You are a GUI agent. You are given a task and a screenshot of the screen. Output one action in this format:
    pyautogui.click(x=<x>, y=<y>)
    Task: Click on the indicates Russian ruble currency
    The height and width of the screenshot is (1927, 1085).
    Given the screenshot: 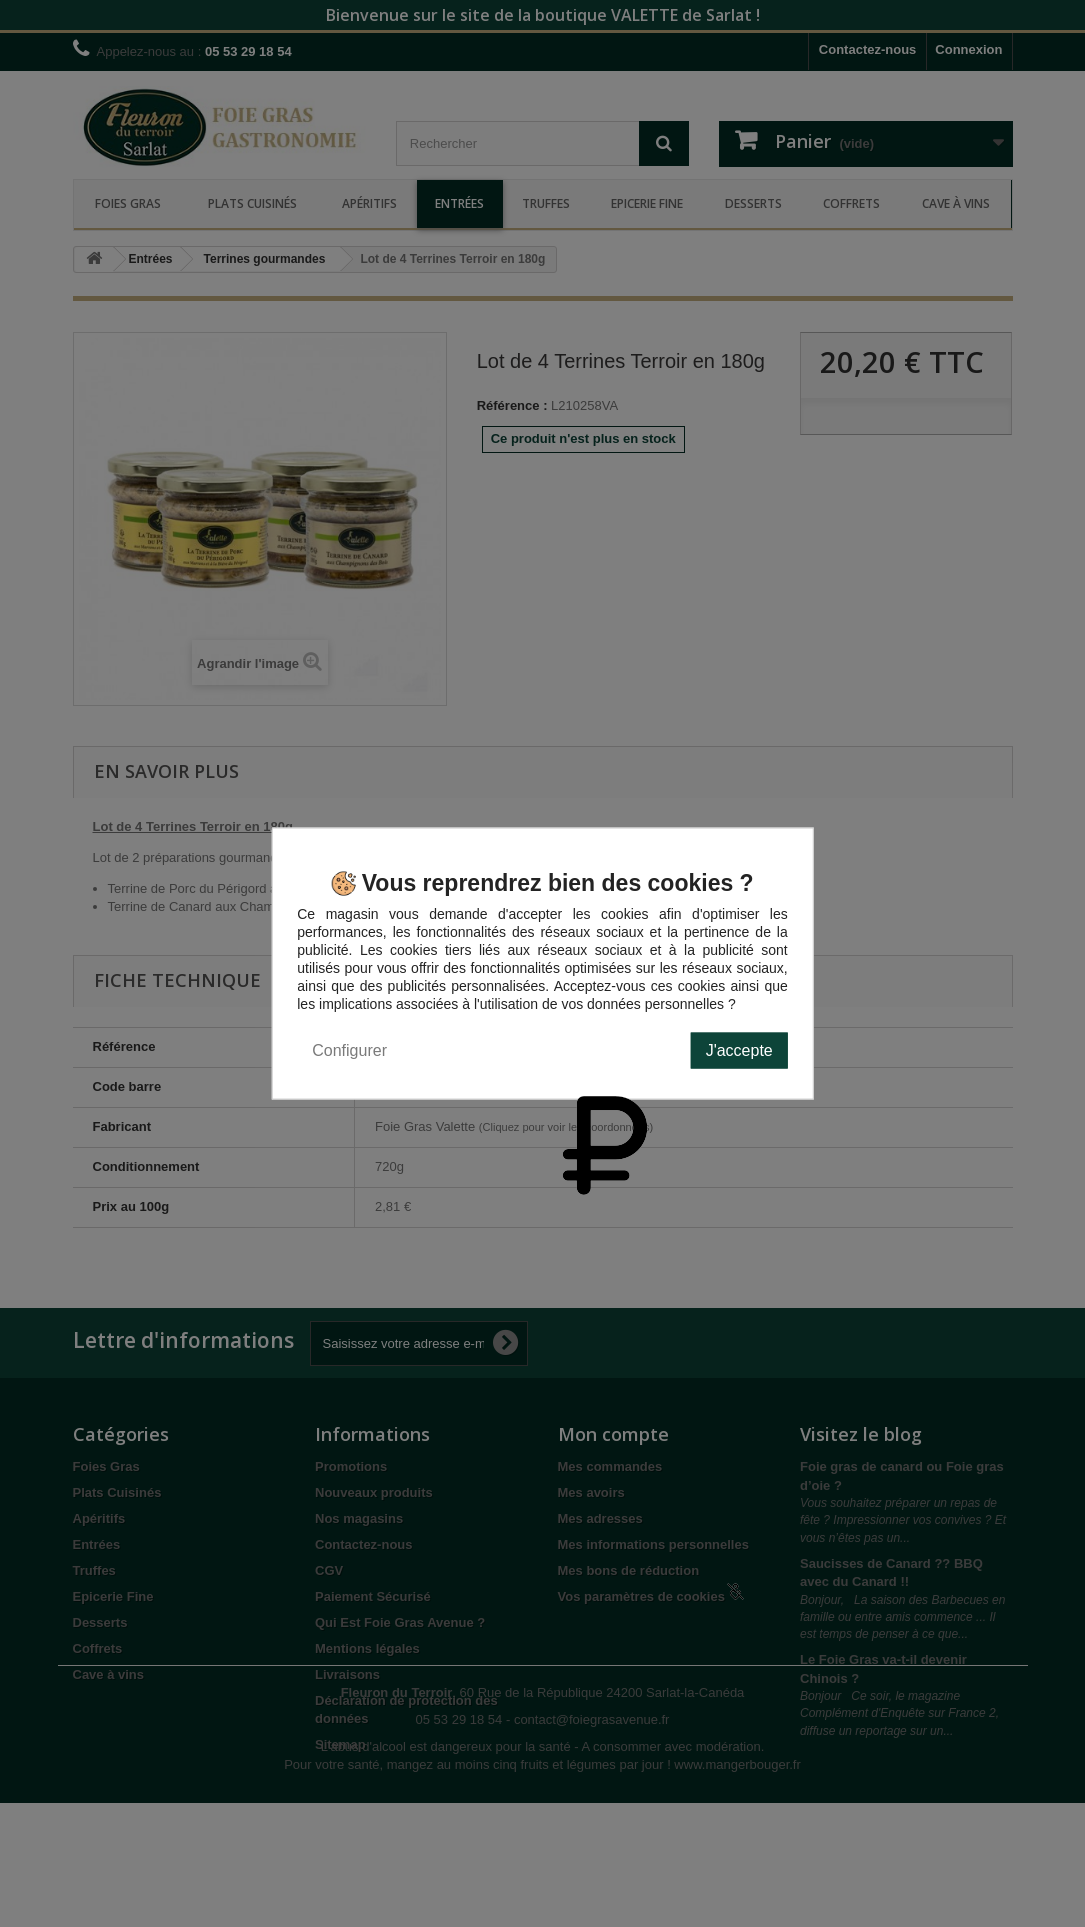 What is the action you would take?
    pyautogui.click(x=608, y=1145)
    